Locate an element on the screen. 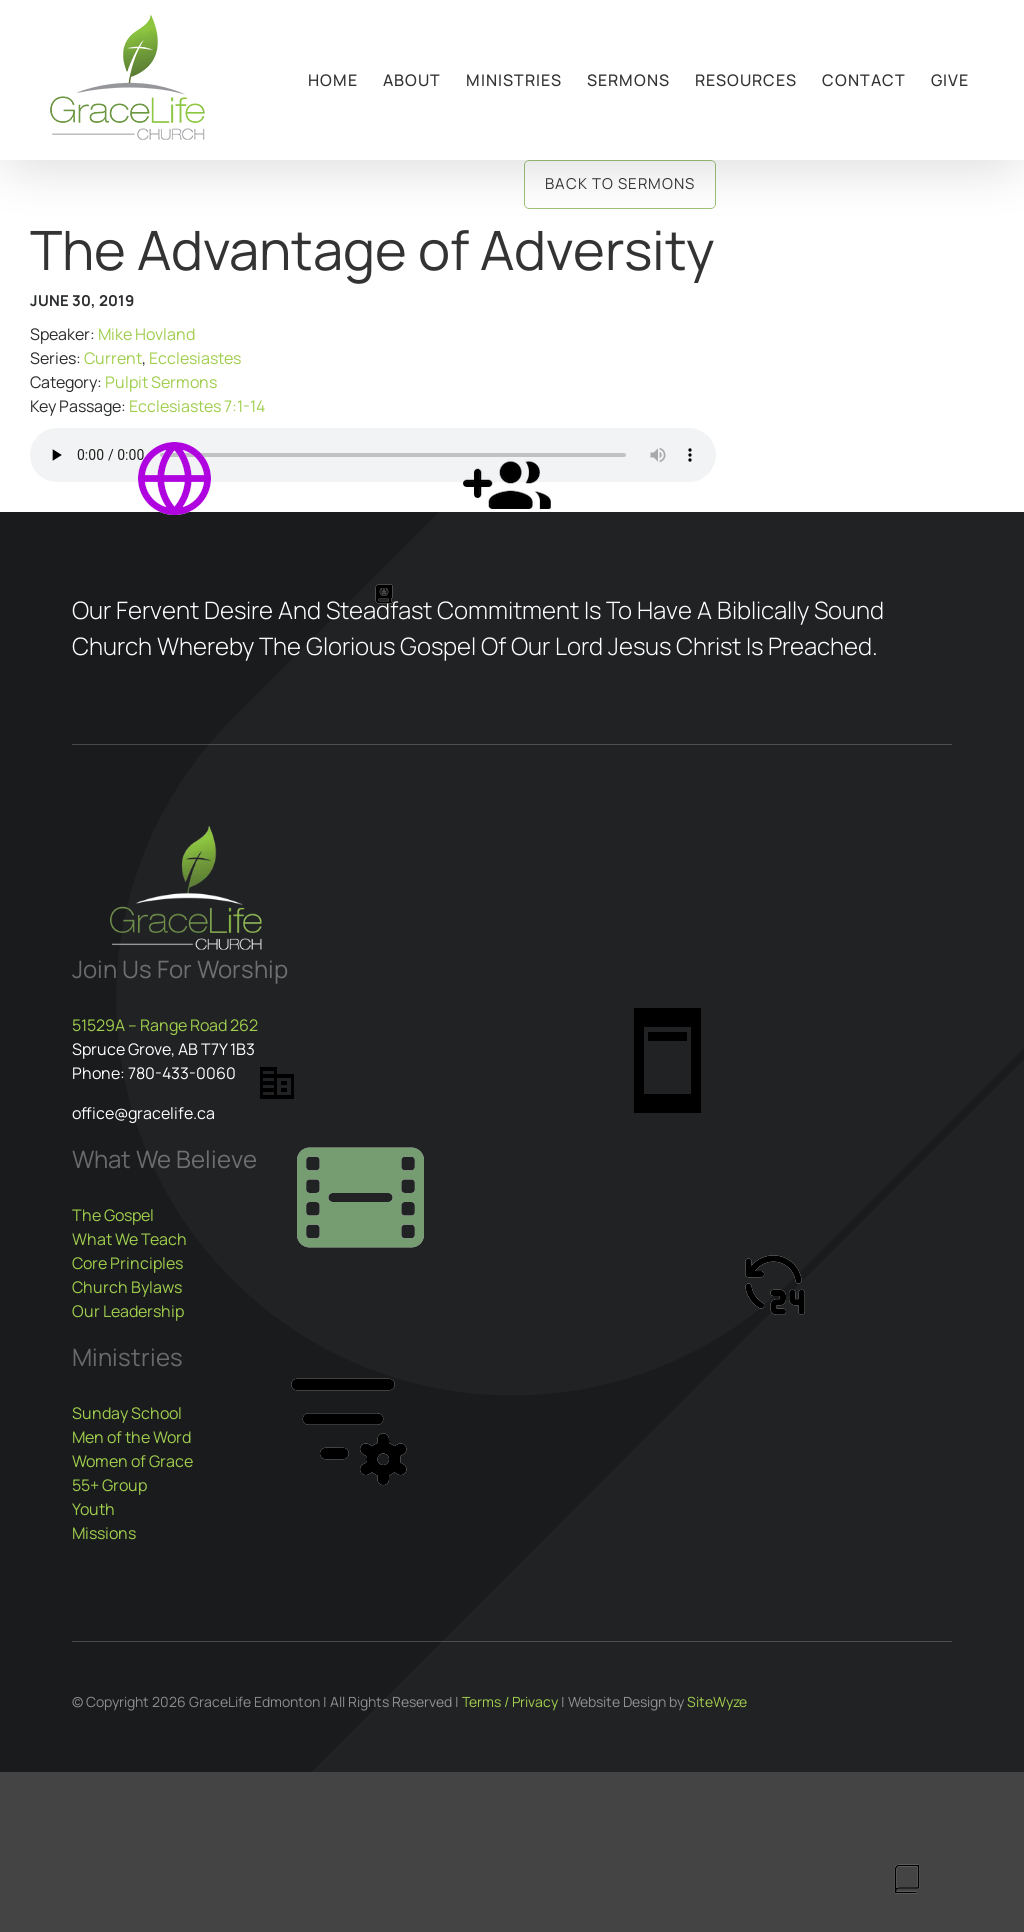 Image resolution: width=1024 pixels, height=1932 pixels. configure filter settings is located at coordinates (343, 1419).